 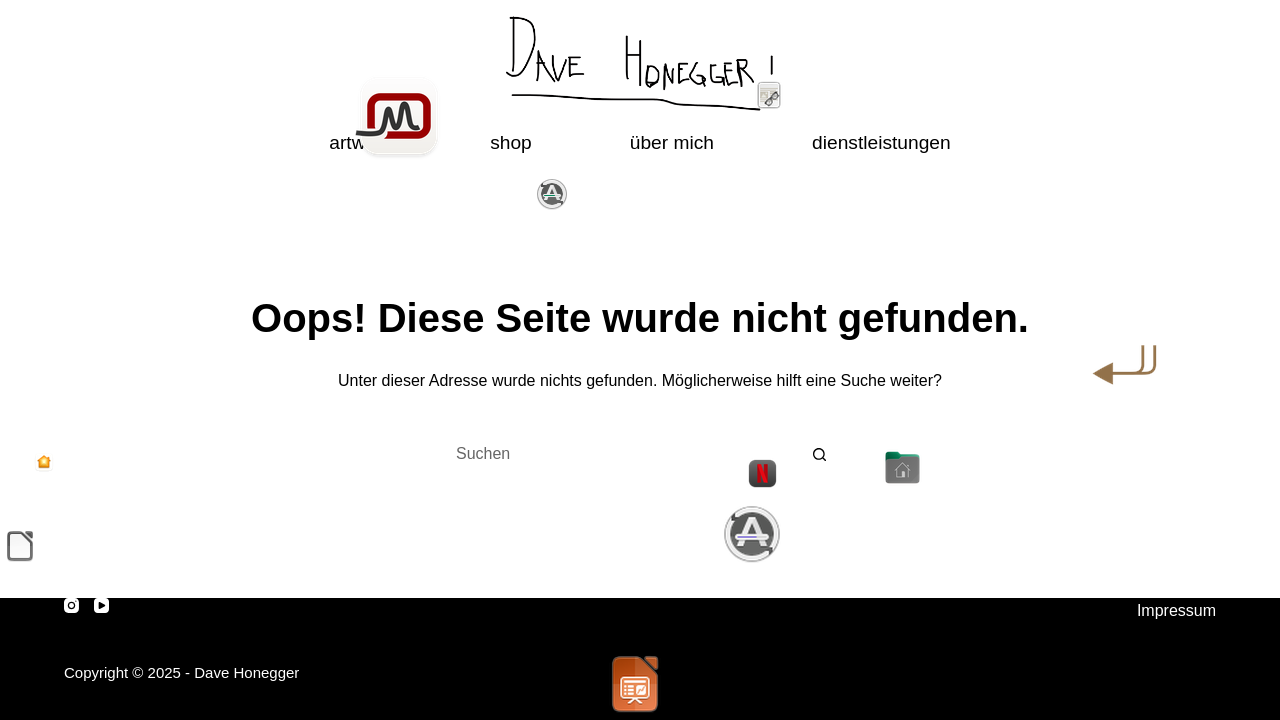 What do you see at coordinates (399, 116) in the screenshot?
I see `open openchrom chromatography software` at bounding box center [399, 116].